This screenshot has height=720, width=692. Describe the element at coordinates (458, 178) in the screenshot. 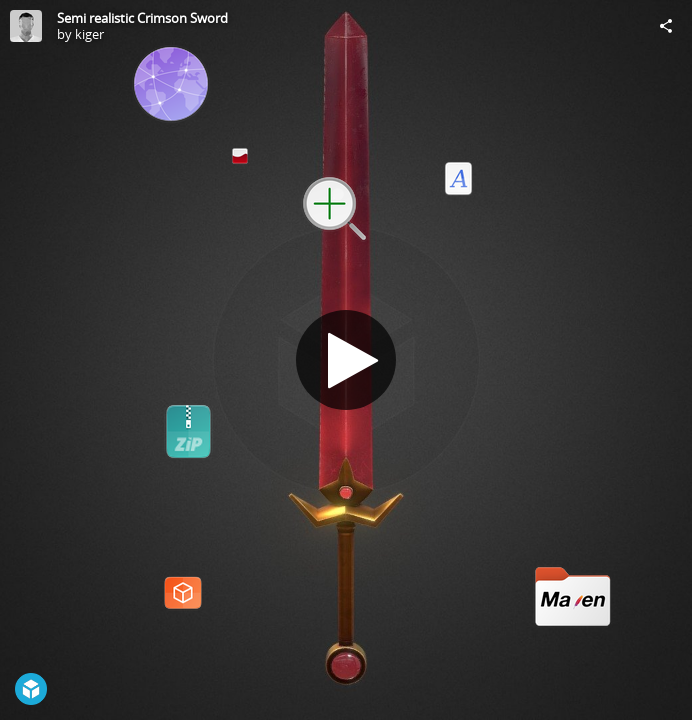

I see `a font file type indicator` at that location.